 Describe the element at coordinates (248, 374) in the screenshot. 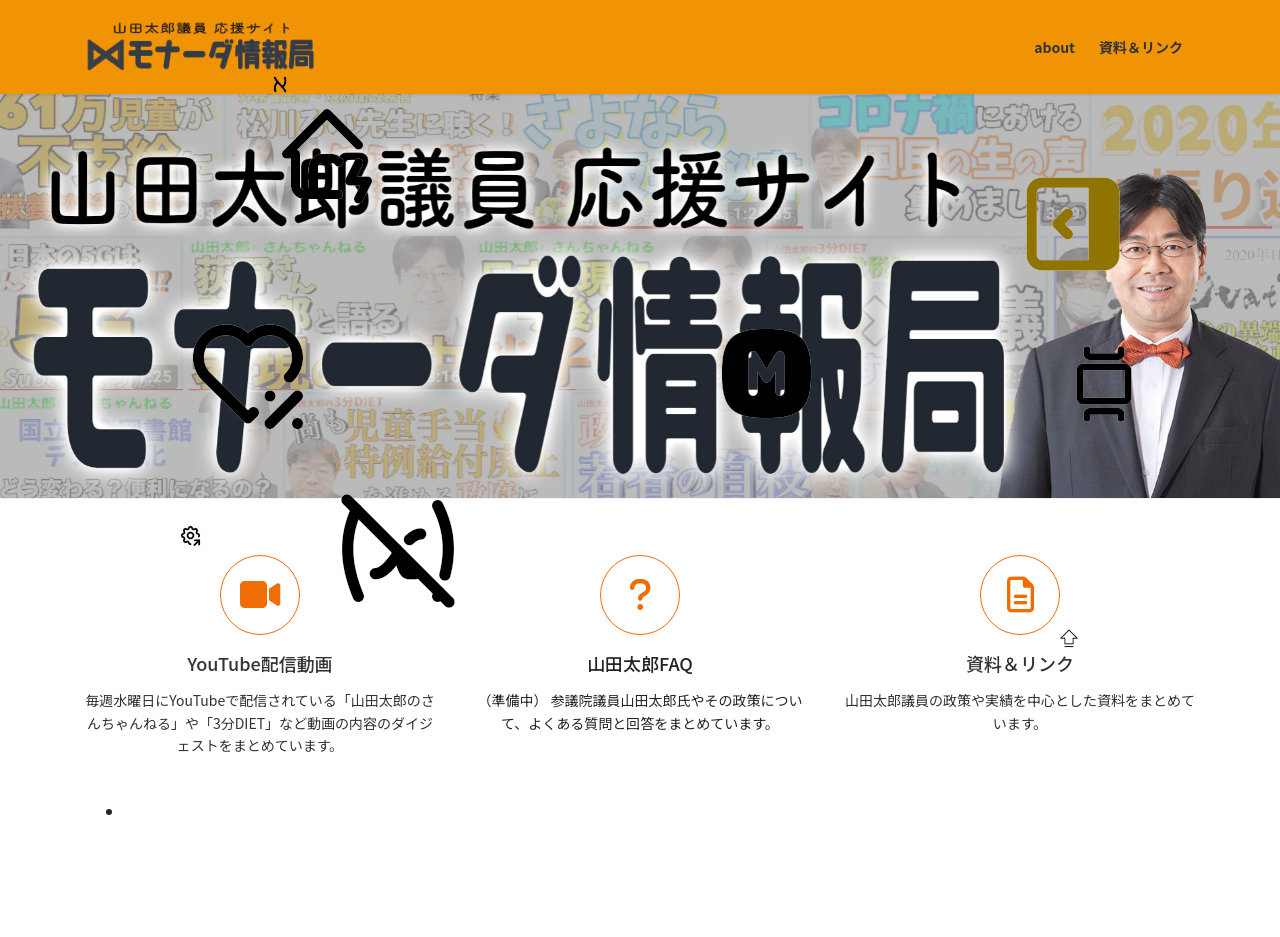

I see `view discounted favorites or wishlist items` at that location.